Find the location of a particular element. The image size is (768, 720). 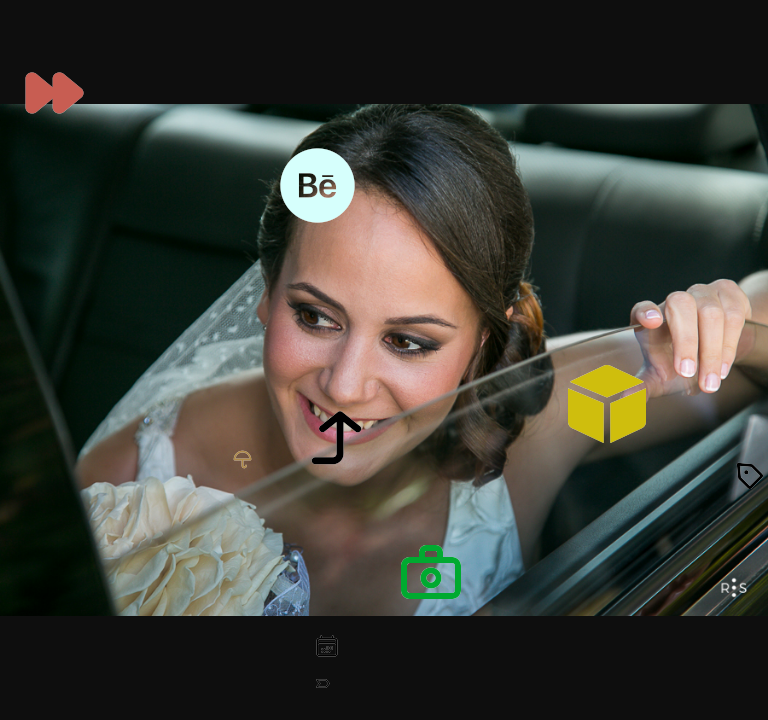

view calendar with scheduled events is located at coordinates (327, 646).